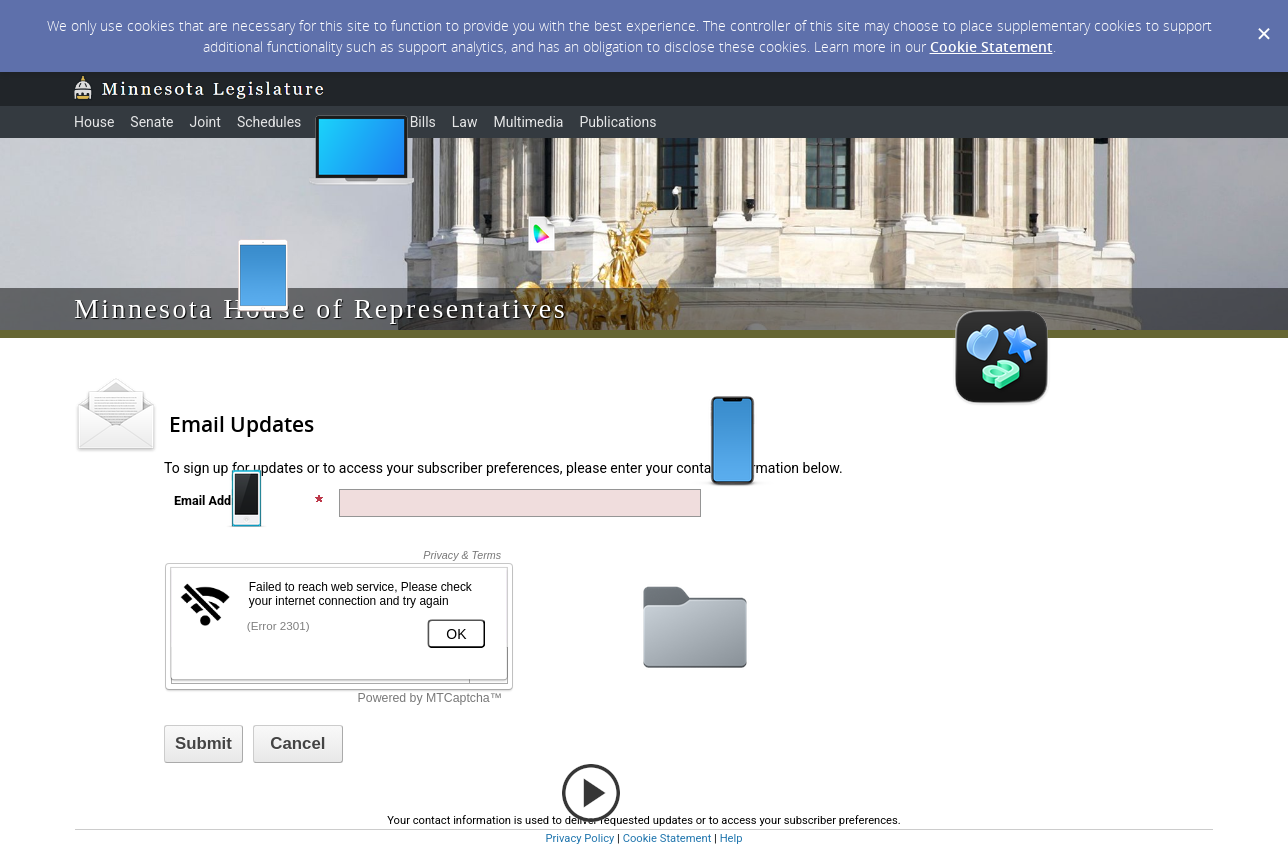  Describe the element at coordinates (116, 416) in the screenshot. I see `open mail or email application` at that location.